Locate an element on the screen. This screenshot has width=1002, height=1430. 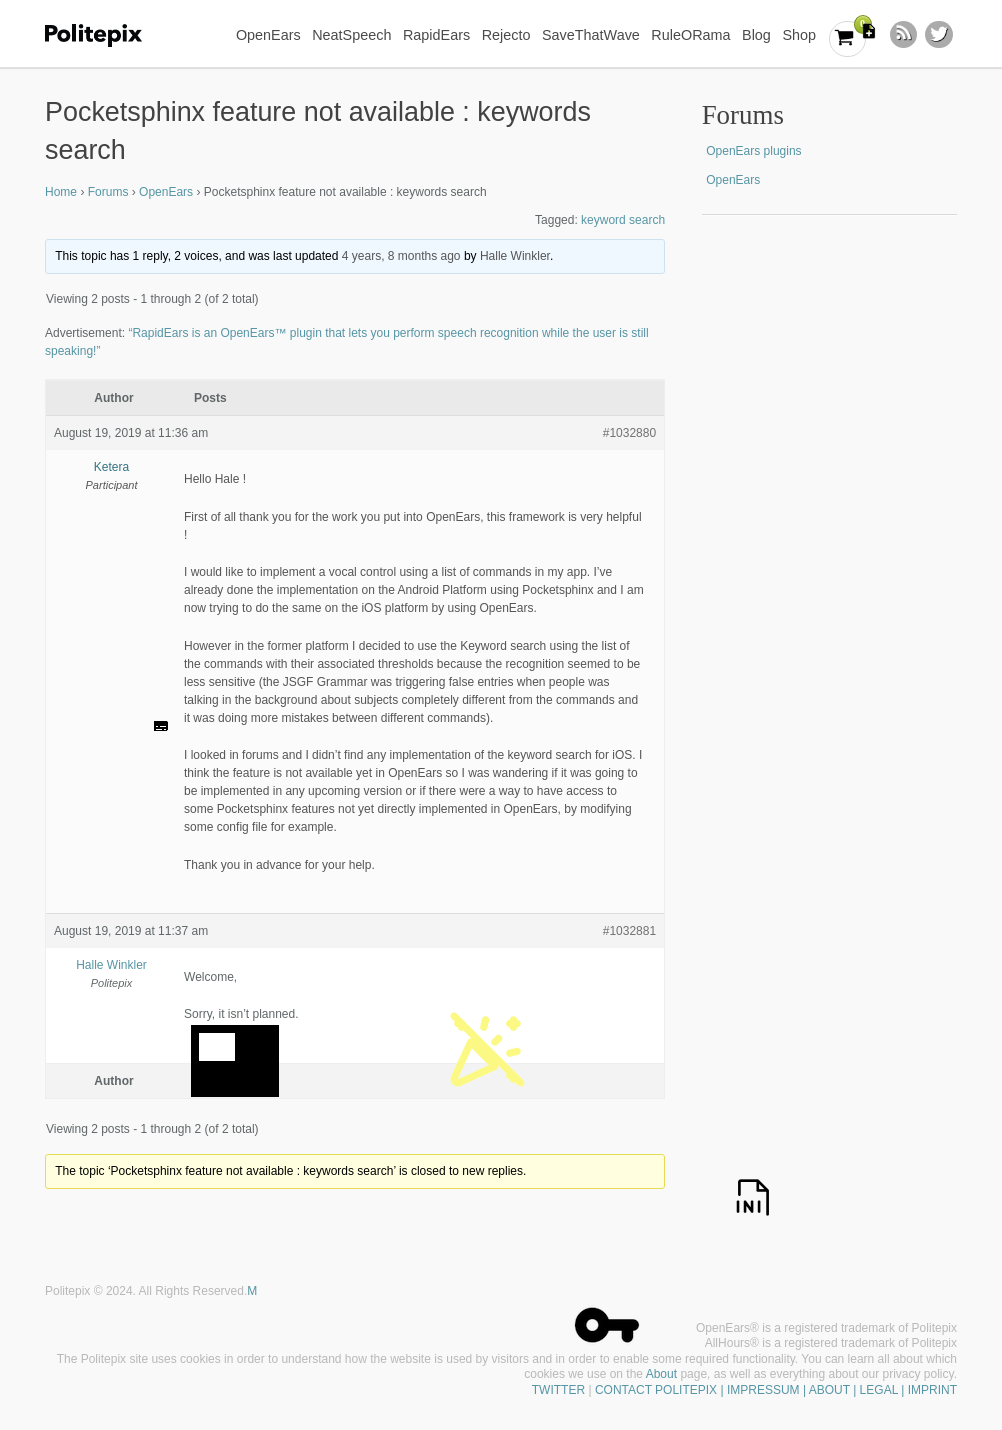
open or view an INI configuration file is located at coordinates (753, 1197).